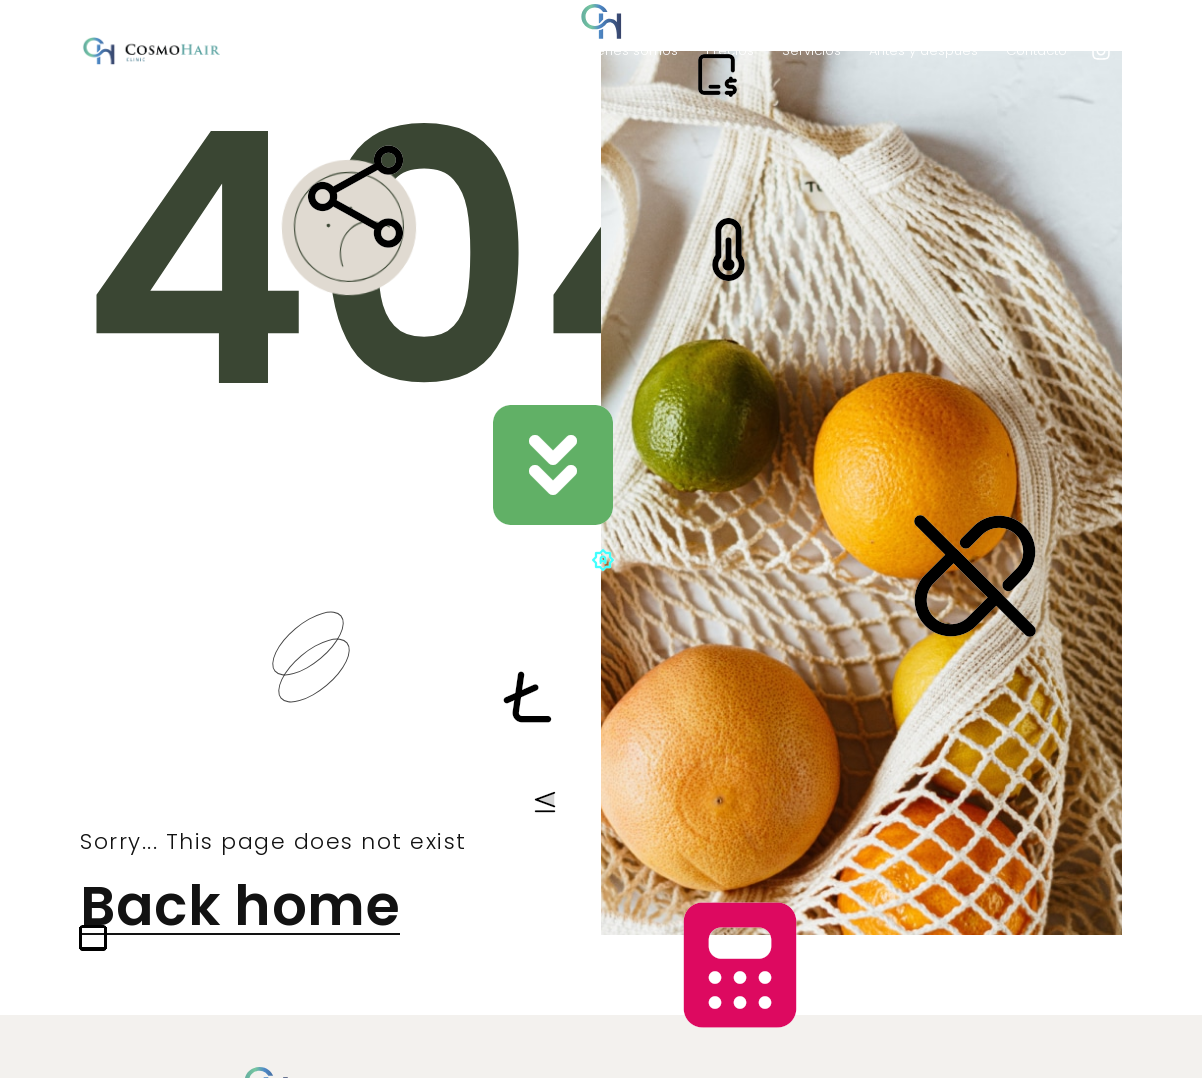 The height and width of the screenshot is (1078, 1202). I want to click on share content with others, so click(355, 196).